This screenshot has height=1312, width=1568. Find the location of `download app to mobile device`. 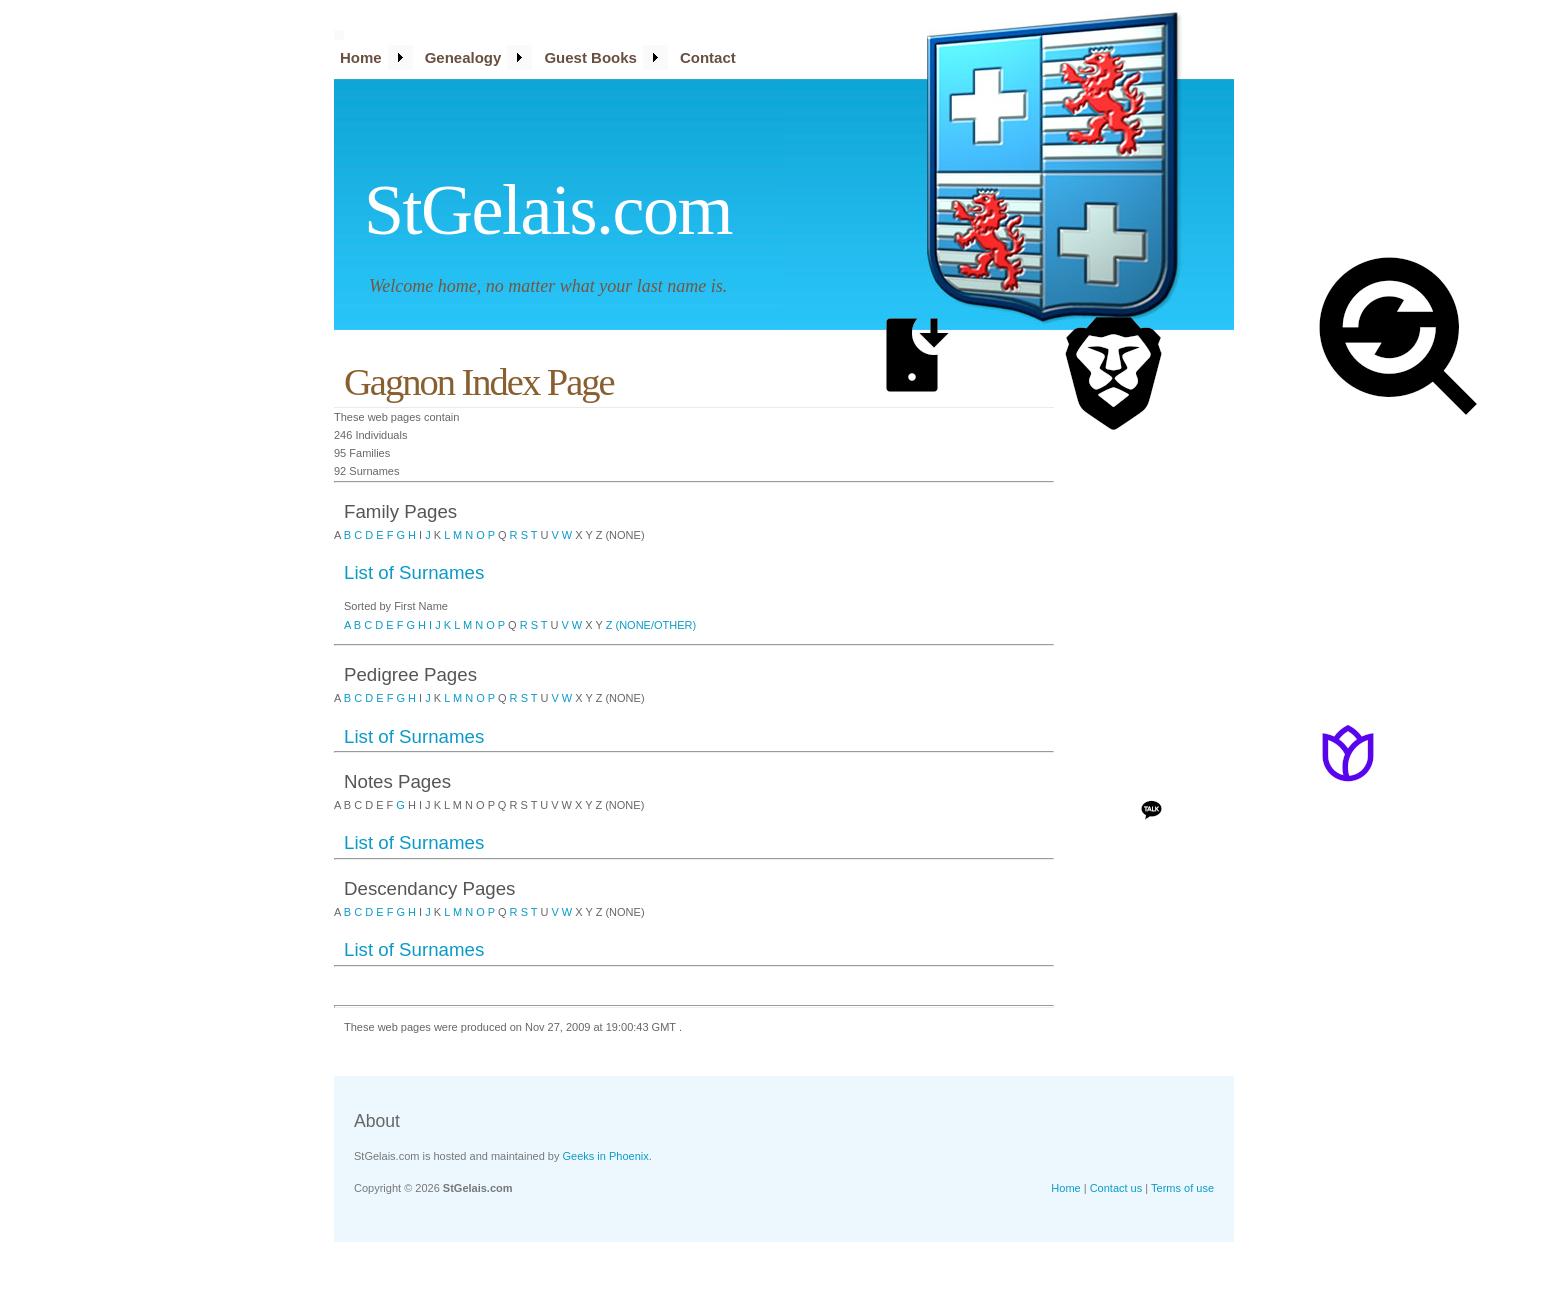

download app to mobile device is located at coordinates (912, 355).